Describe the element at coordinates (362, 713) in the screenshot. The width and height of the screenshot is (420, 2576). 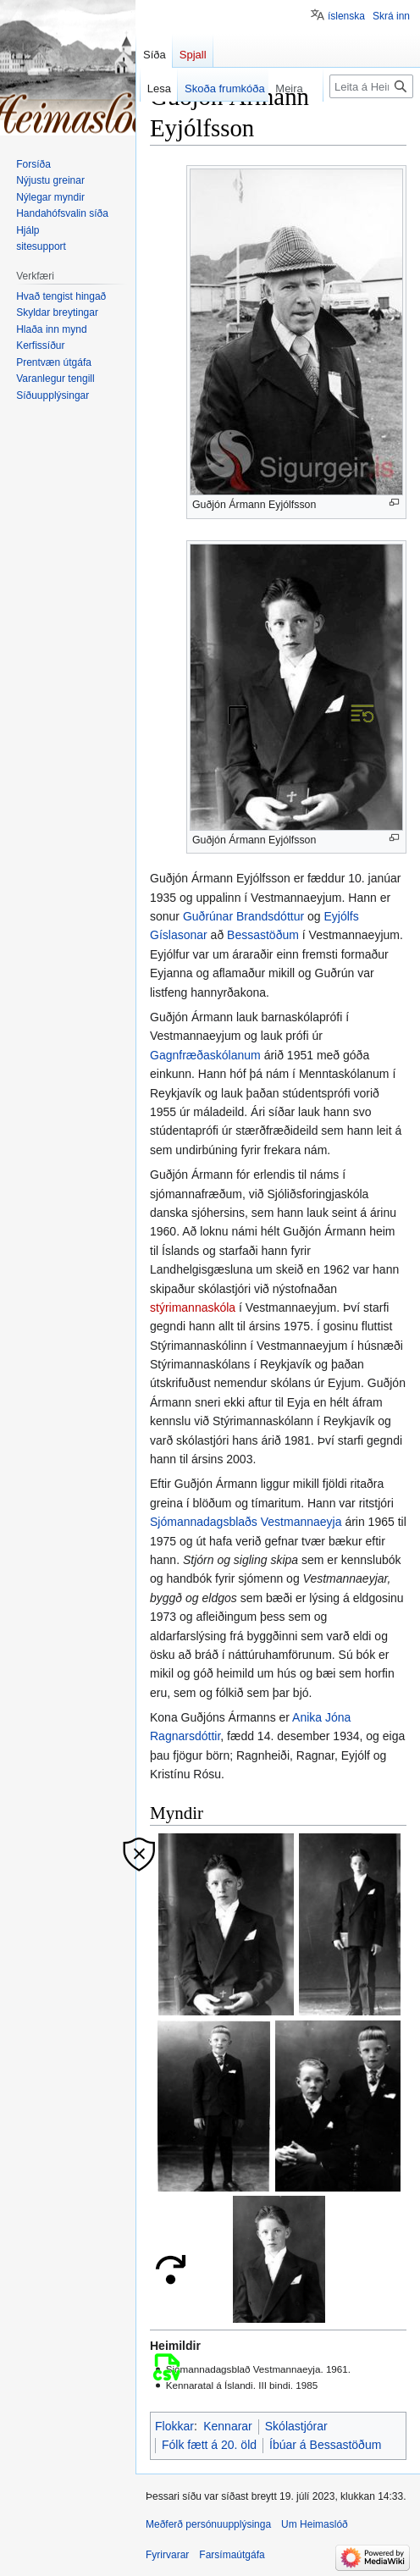
I see `restart the current debug frame` at that location.